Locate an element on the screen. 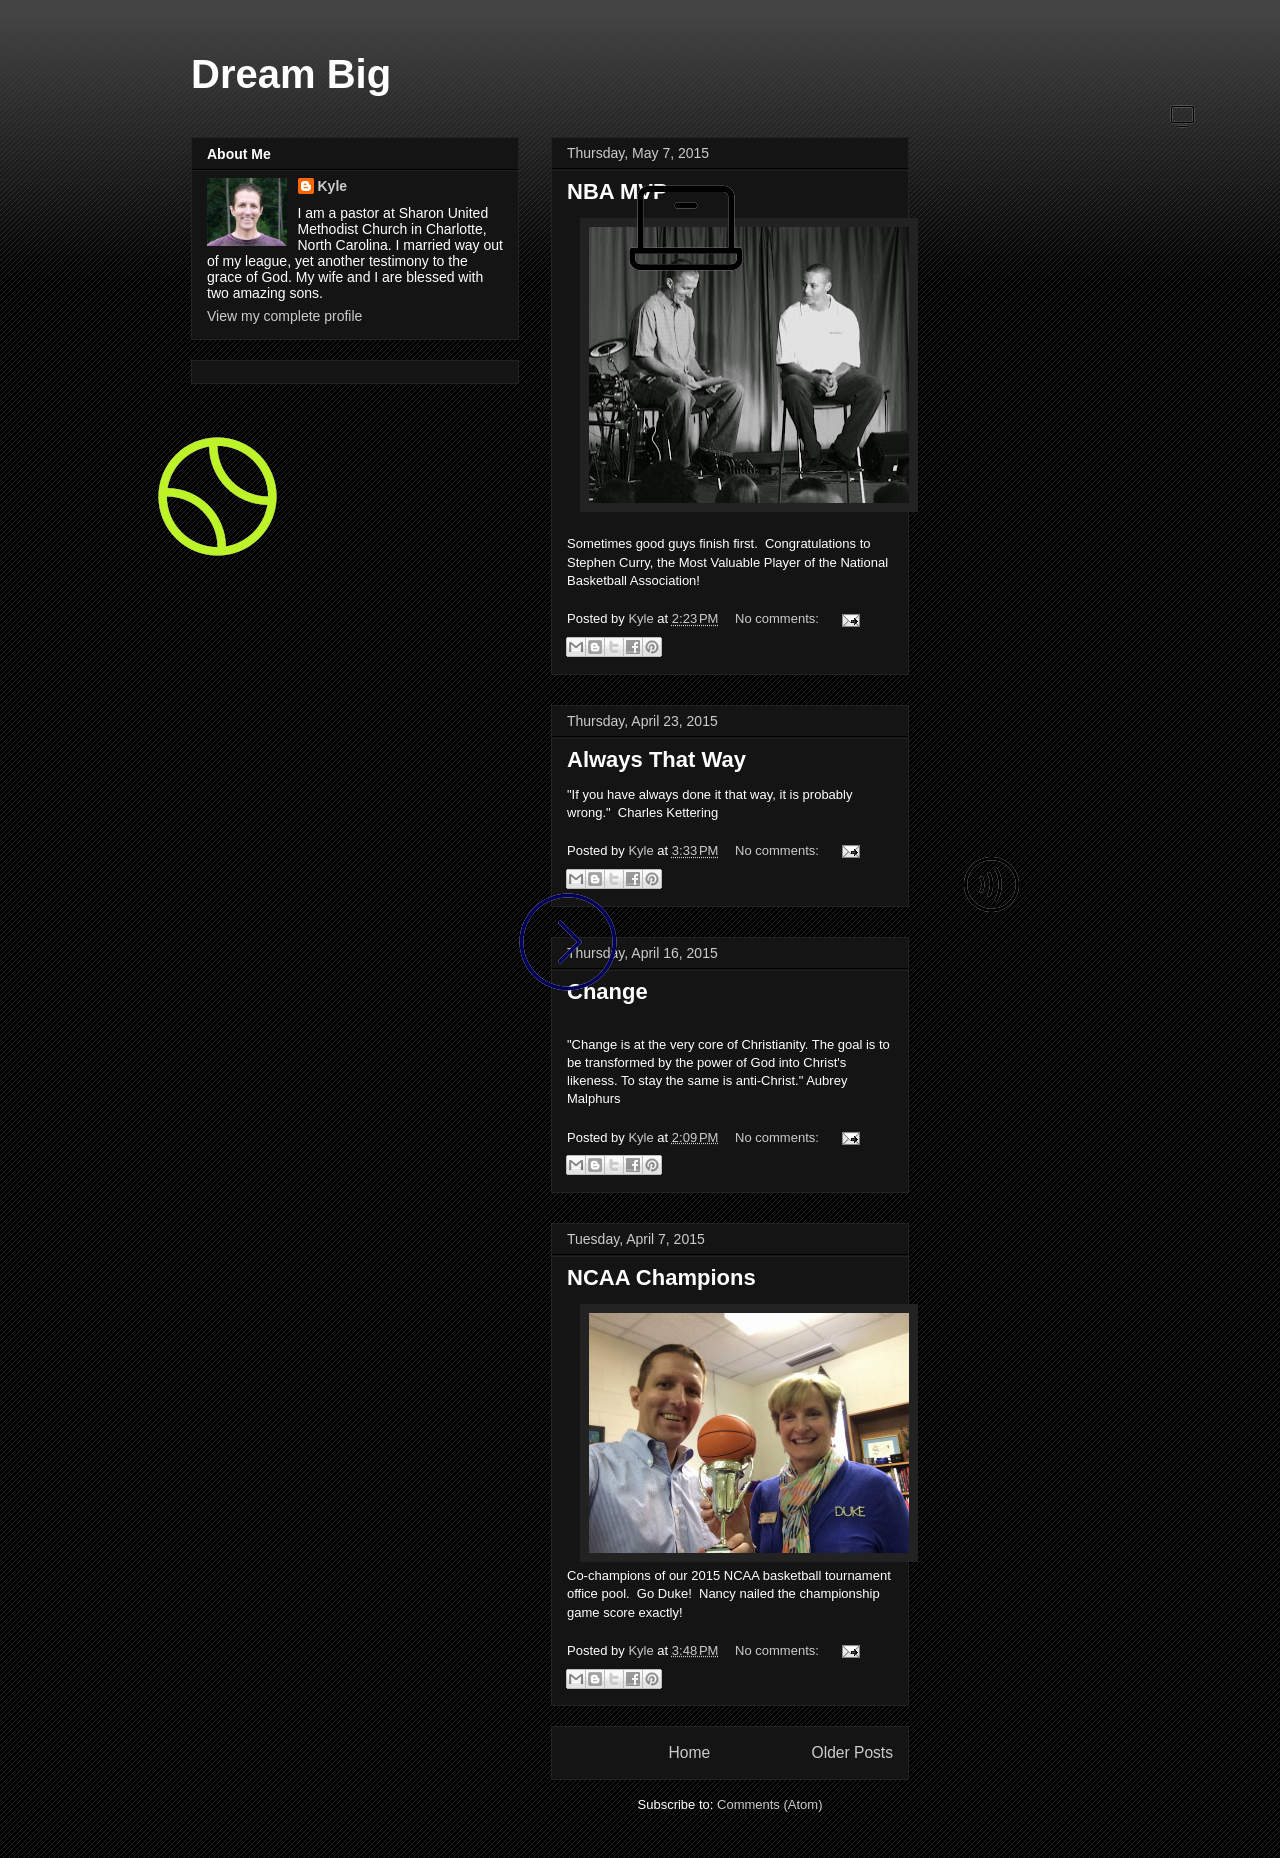 Image resolution: width=1280 pixels, height=1858 pixels. tap to pay with contactless payment is located at coordinates (991, 884).